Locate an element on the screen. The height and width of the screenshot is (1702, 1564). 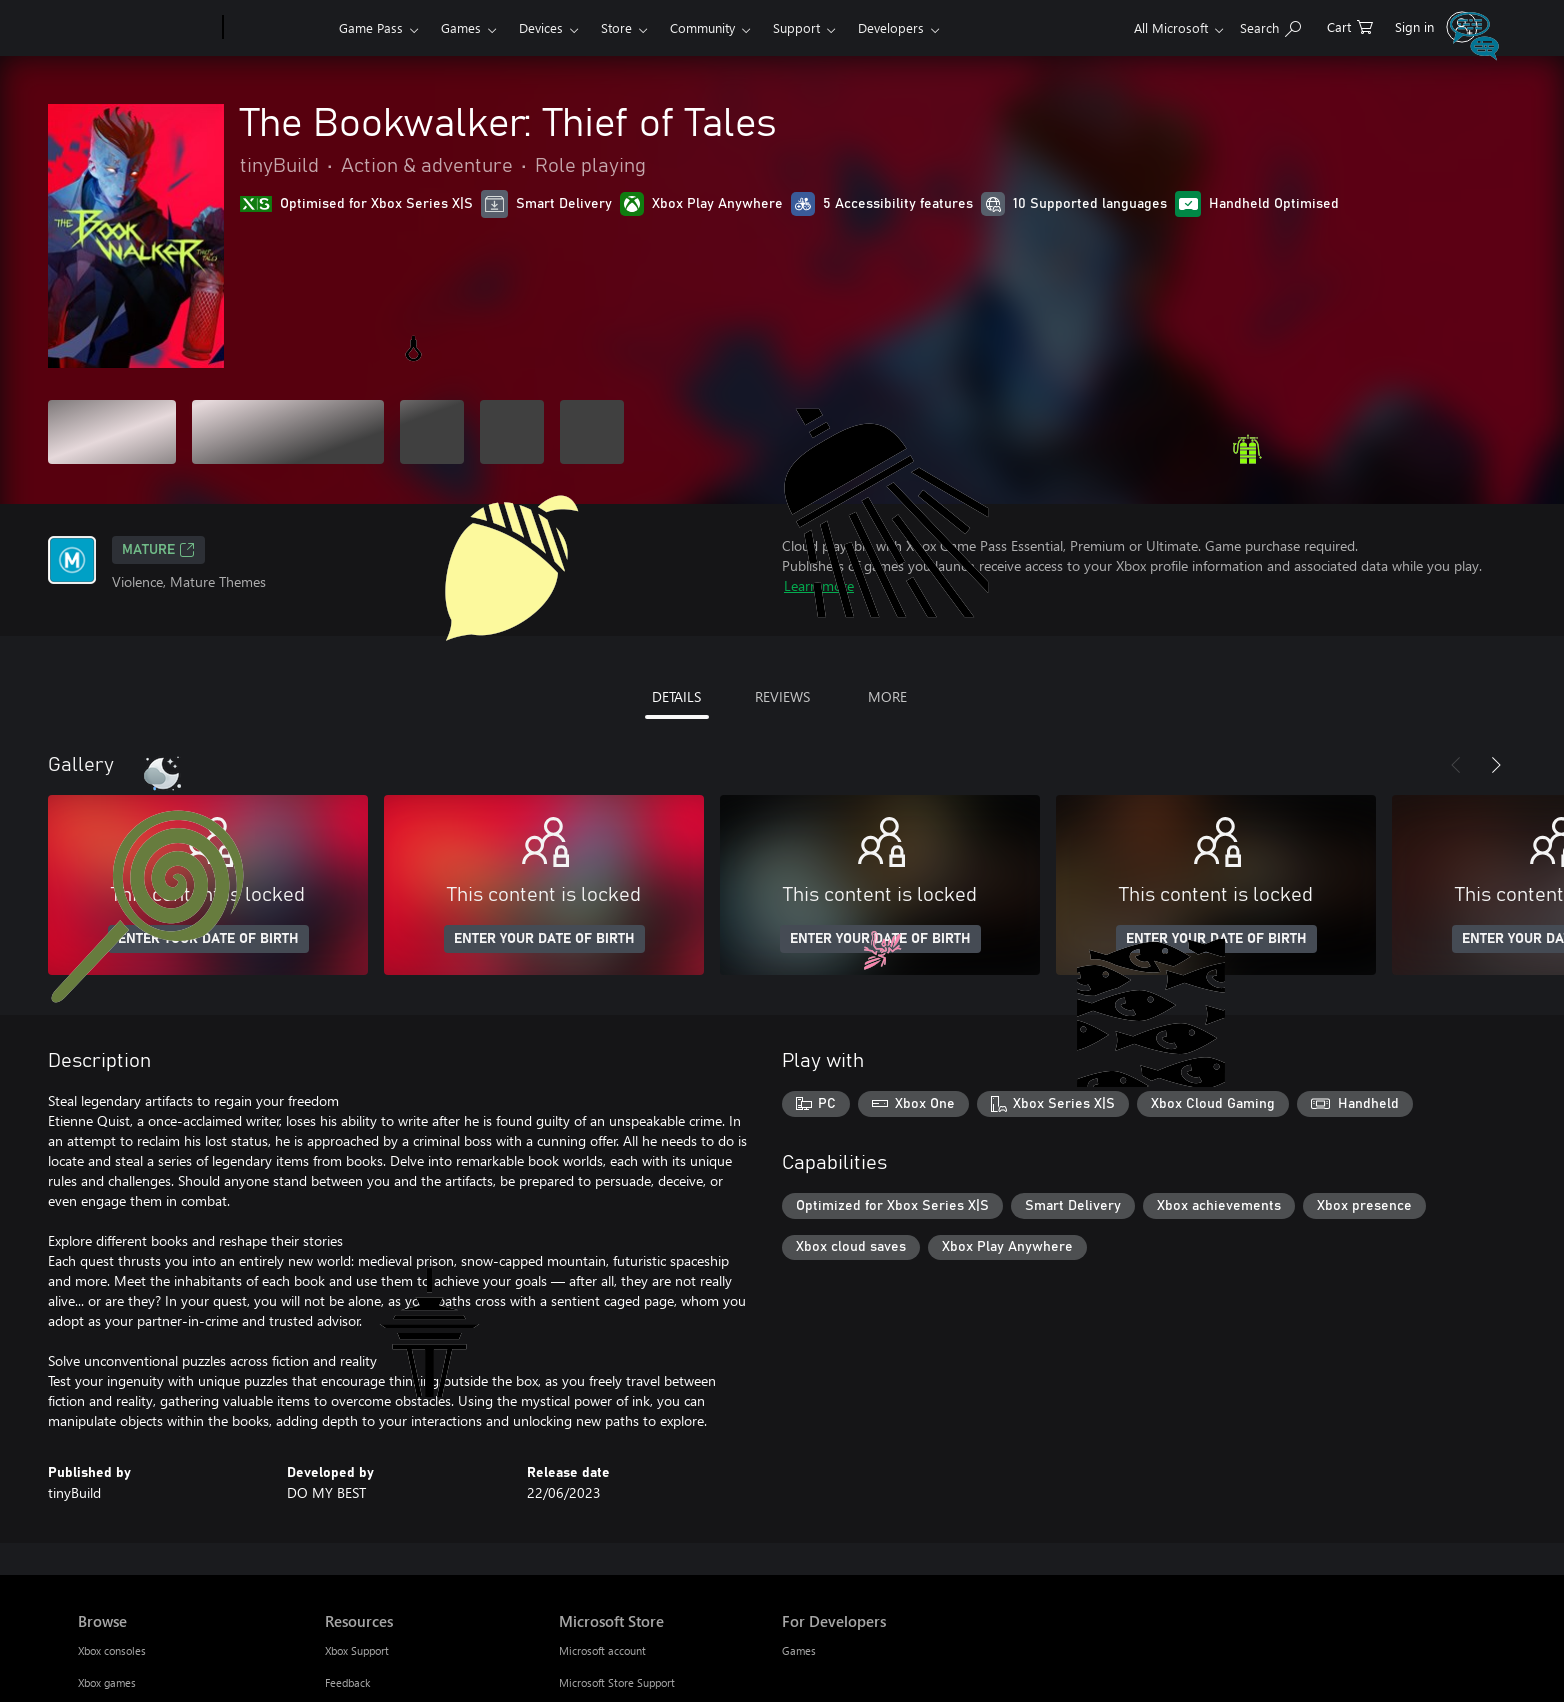
indicates marine life or aquarium feature in a game is located at coordinates (1151, 1013).